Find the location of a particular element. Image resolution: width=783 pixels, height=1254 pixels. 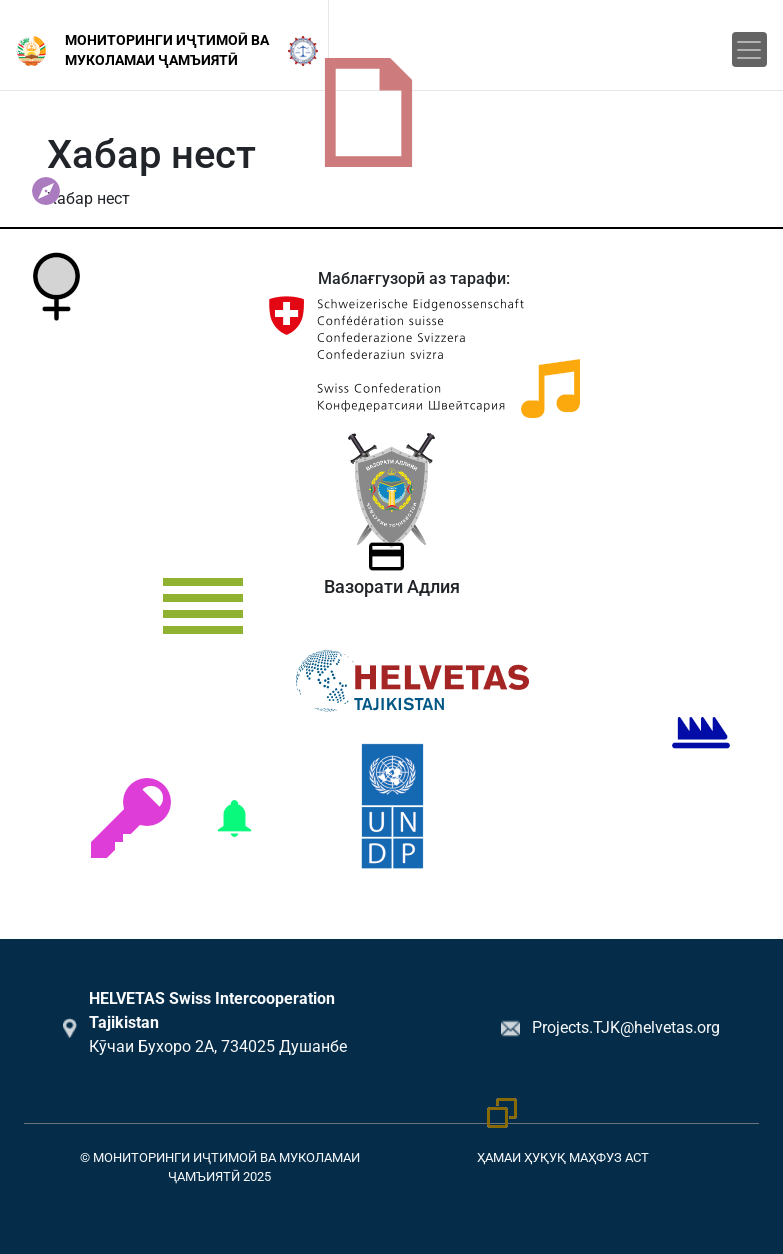

indicates female gender option is located at coordinates (56, 285).